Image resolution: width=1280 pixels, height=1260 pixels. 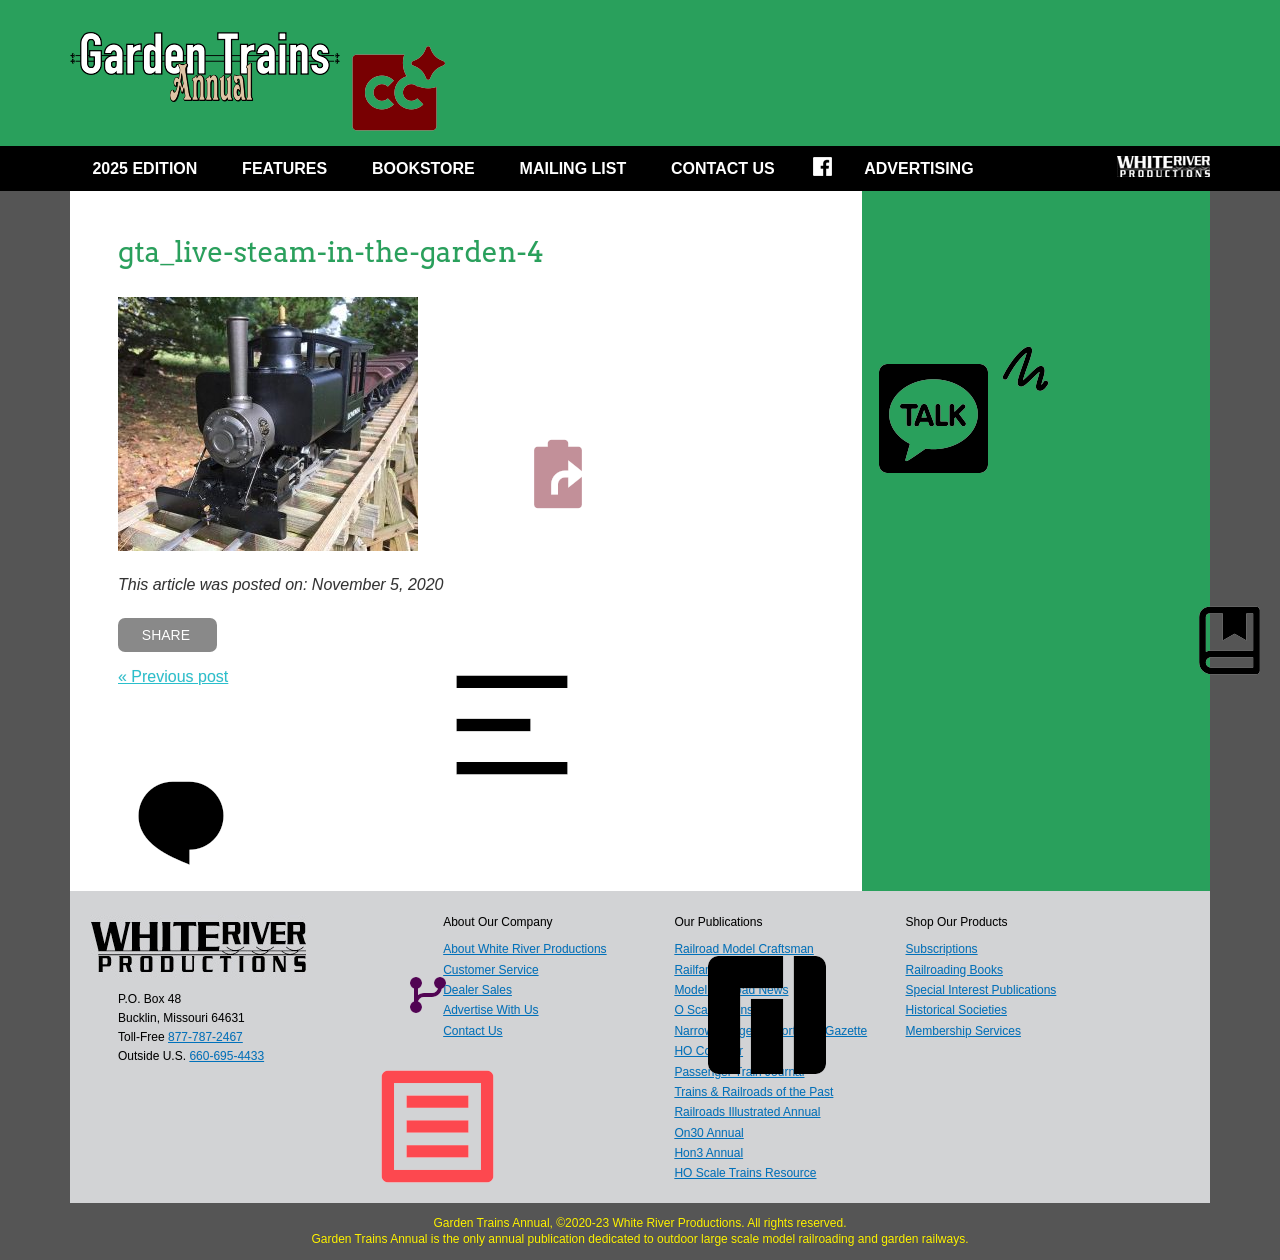 What do you see at coordinates (1025, 369) in the screenshot?
I see `open sketching or drawing tool` at bounding box center [1025, 369].